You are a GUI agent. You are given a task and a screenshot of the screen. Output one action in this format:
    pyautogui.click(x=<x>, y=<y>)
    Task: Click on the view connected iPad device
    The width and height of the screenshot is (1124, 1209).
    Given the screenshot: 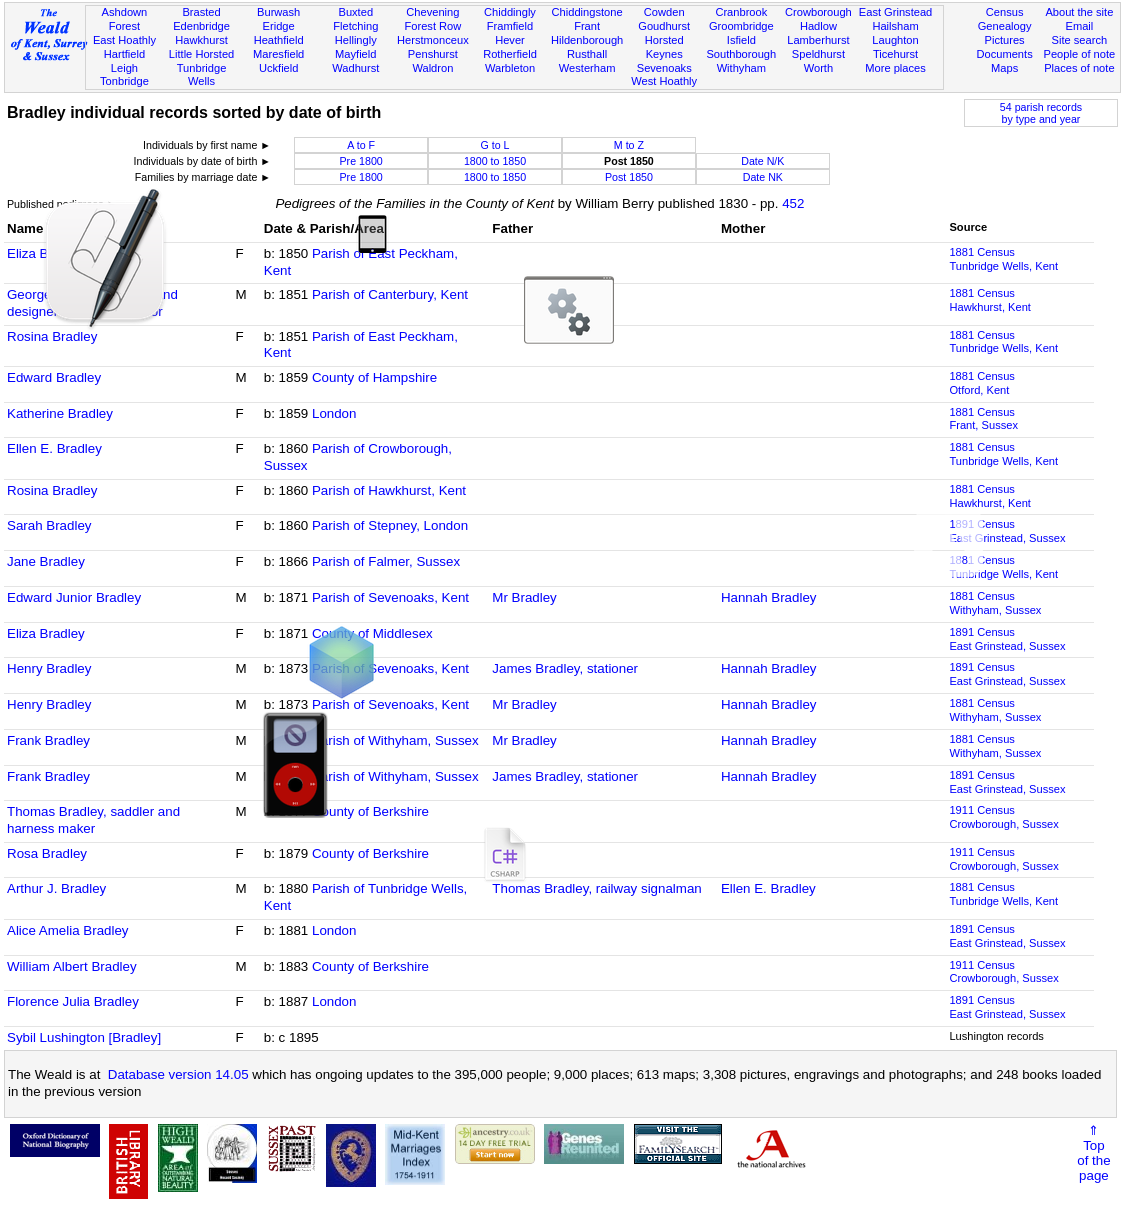 What is the action you would take?
    pyautogui.click(x=372, y=233)
    